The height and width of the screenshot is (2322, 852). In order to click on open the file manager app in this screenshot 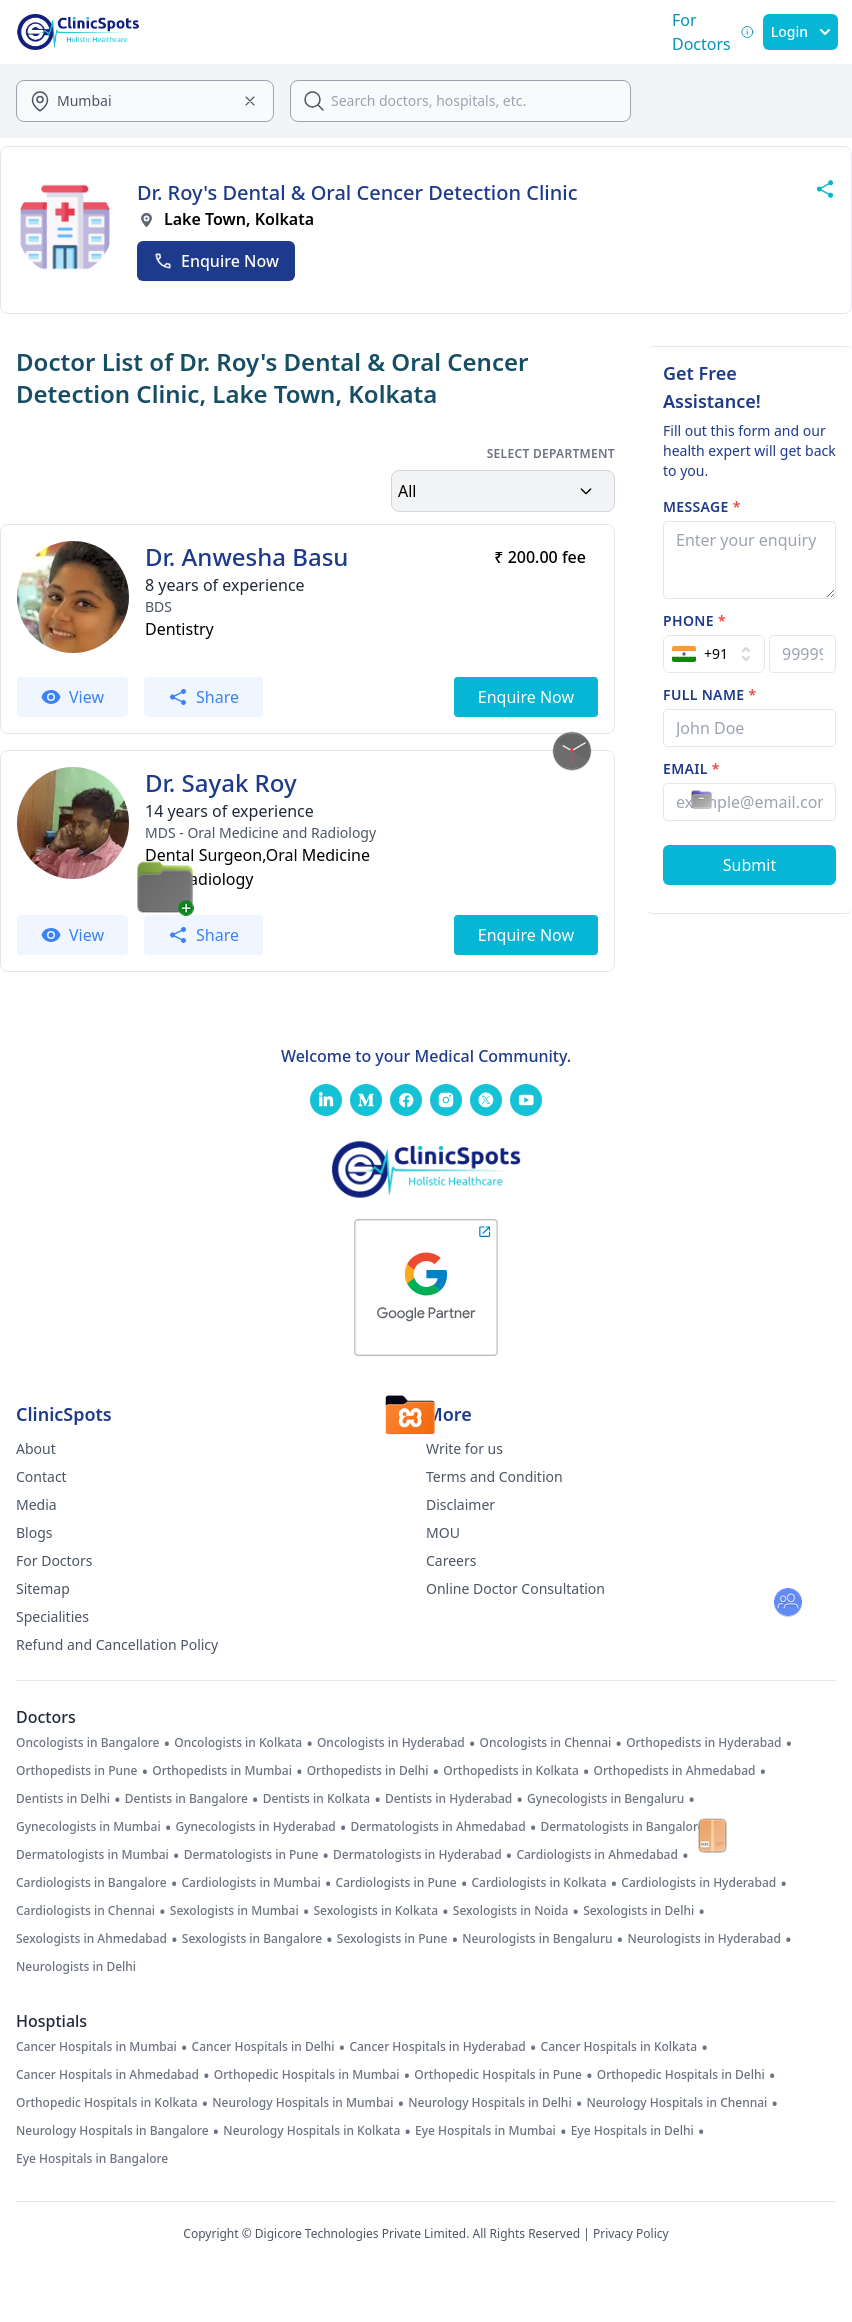, I will do `click(701, 799)`.